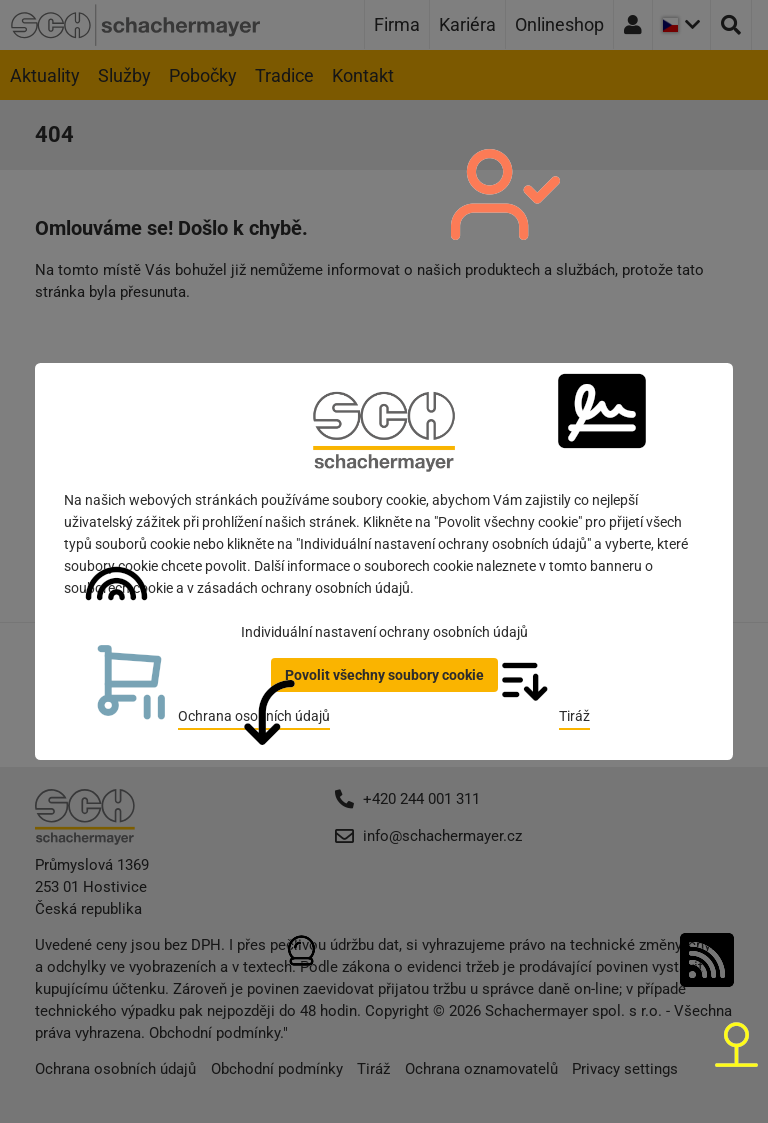 The height and width of the screenshot is (1123, 768). I want to click on add your signature to a document, so click(602, 411).